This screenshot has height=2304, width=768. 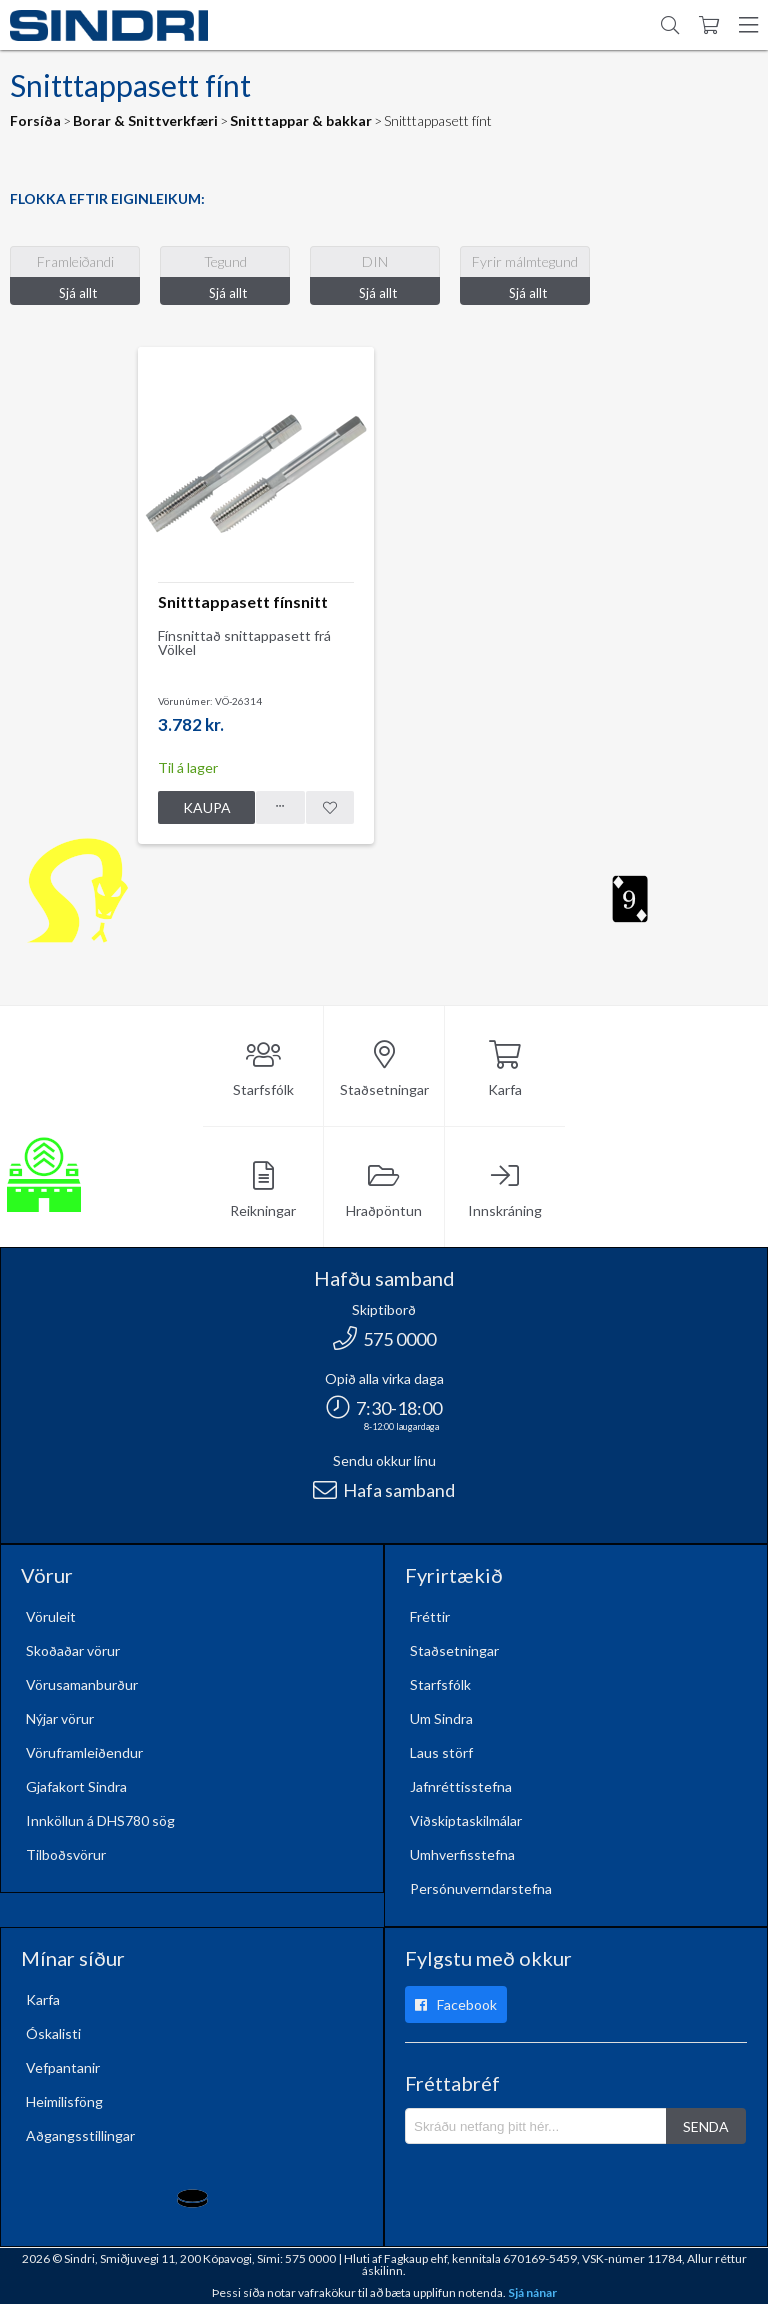 What do you see at coordinates (44, 1175) in the screenshot?
I see `represents a military or defensive structure in a game` at bounding box center [44, 1175].